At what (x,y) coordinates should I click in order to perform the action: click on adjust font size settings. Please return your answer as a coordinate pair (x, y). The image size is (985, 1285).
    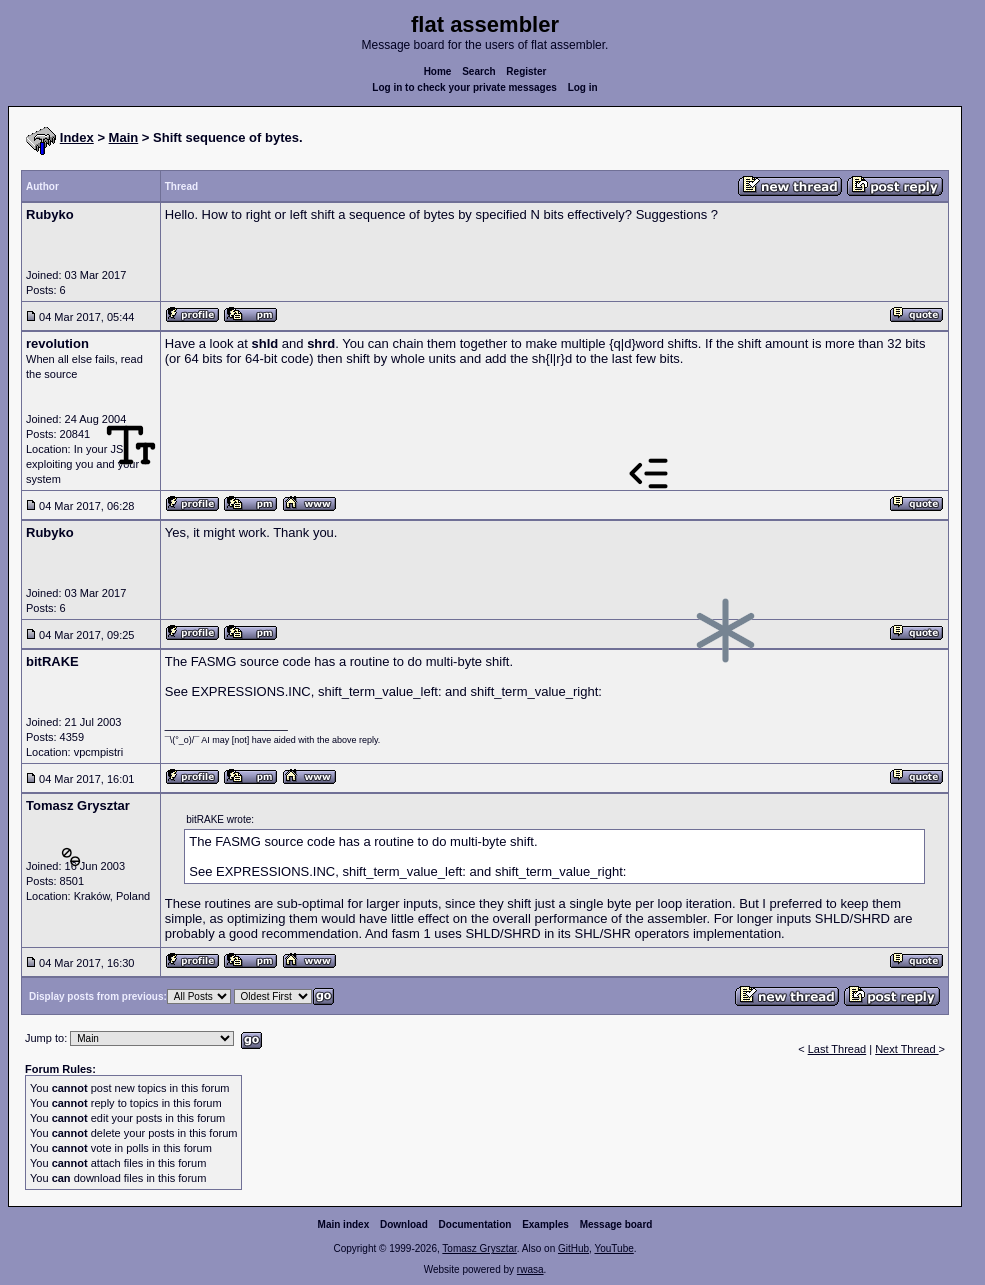
    Looking at the image, I should click on (131, 445).